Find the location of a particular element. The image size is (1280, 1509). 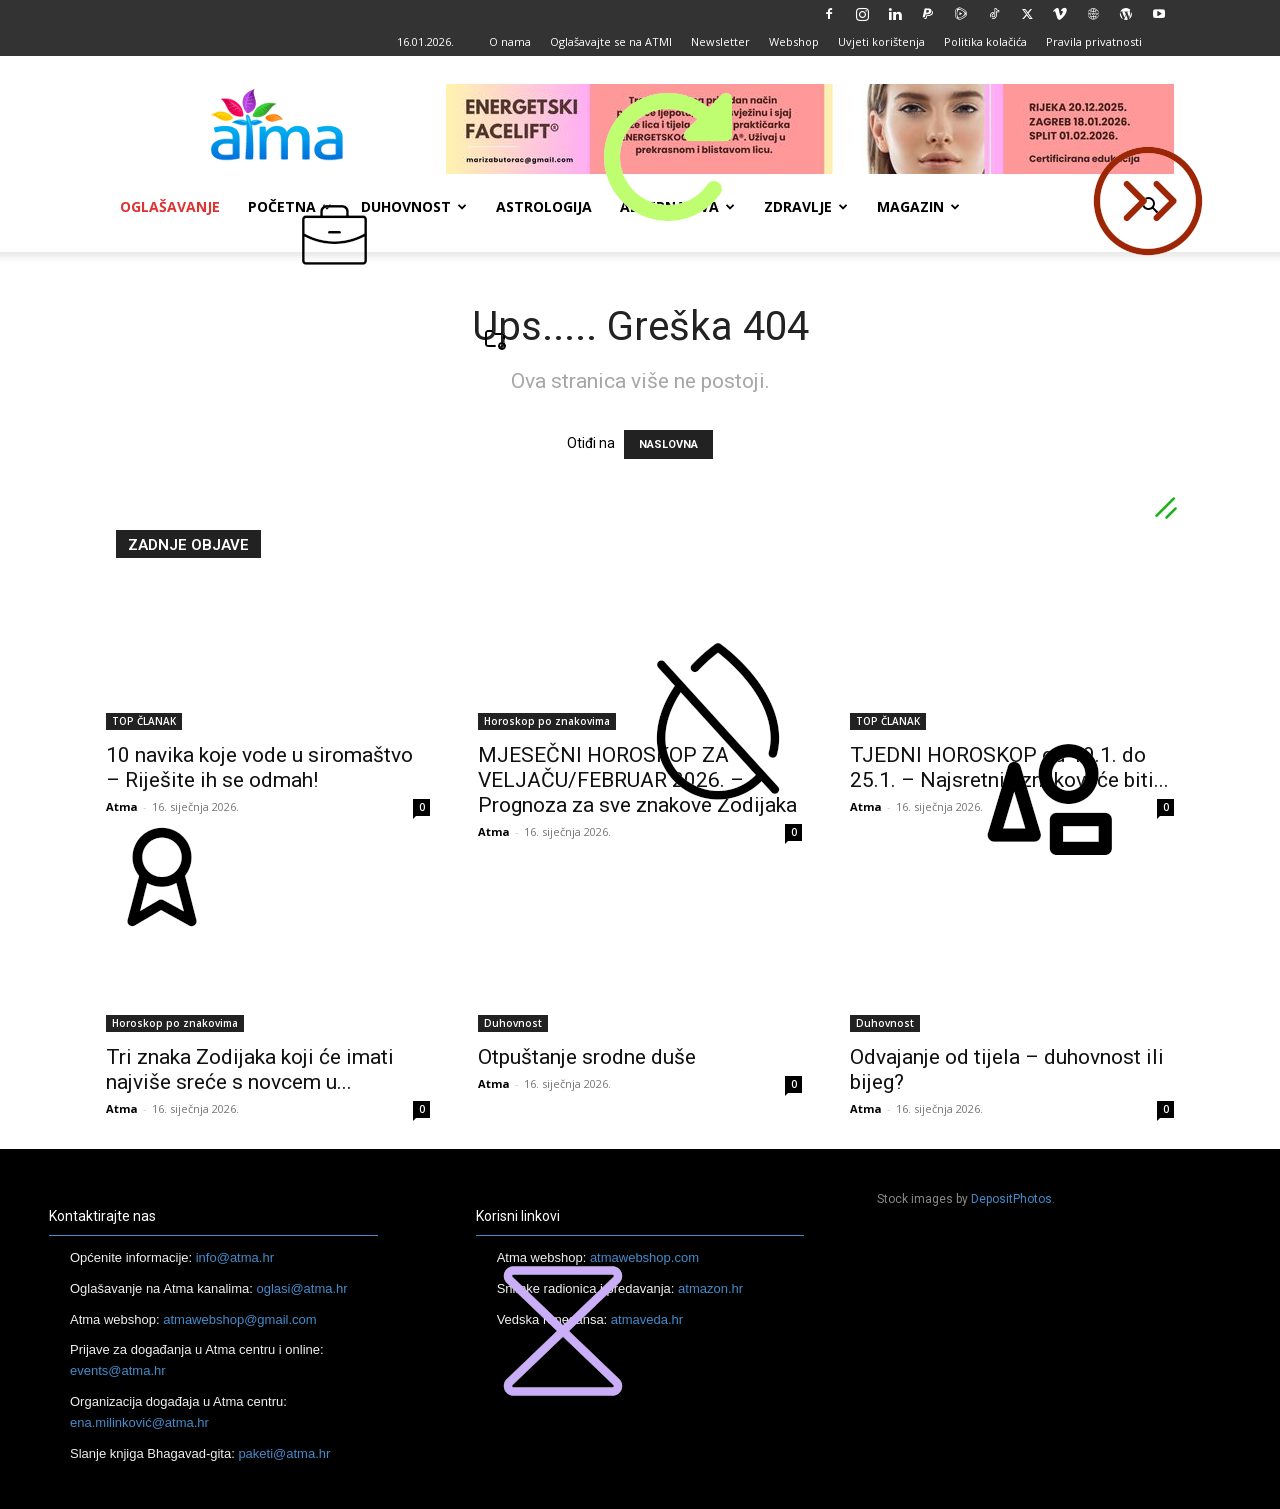

access shape tools or drawing options is located at coordinates (1052, 804).